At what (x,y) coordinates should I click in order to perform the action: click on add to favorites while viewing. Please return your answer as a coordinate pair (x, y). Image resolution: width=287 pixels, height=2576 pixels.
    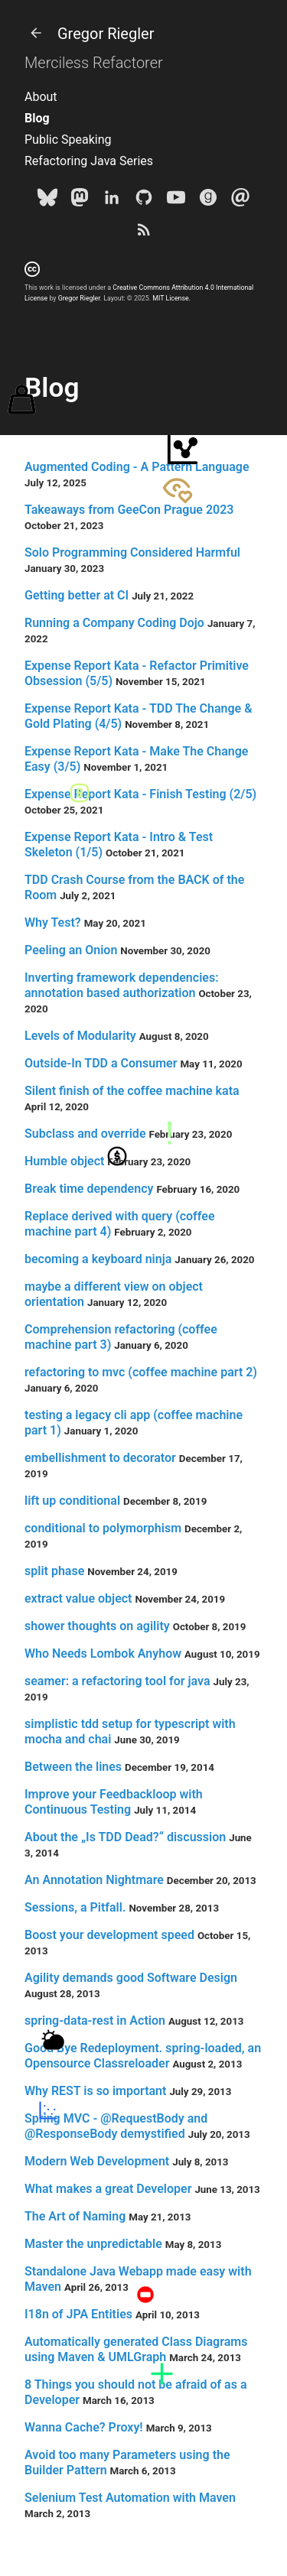
    Looking at the image, I should click on (177, 488).